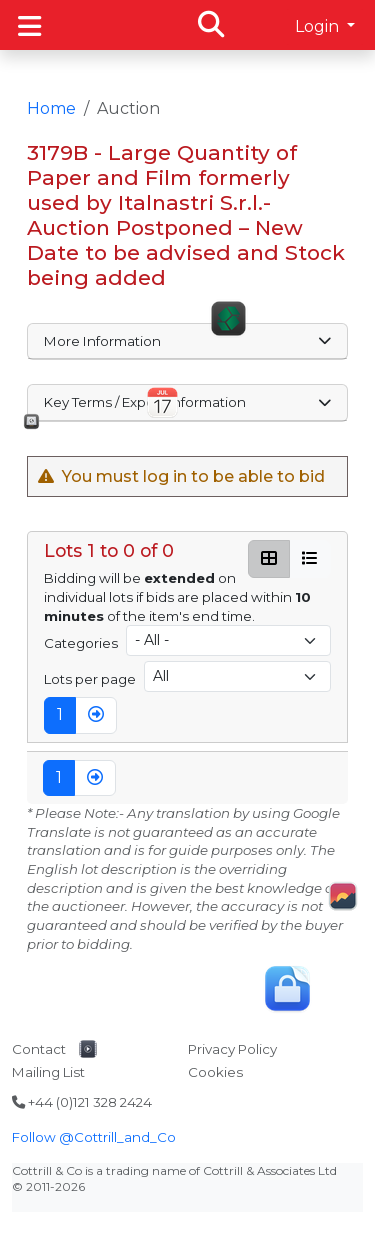 Image resolution: width=375 pixels, height=1252 pixels. I want to click on open koko photo gallery app, so click(343, 896).